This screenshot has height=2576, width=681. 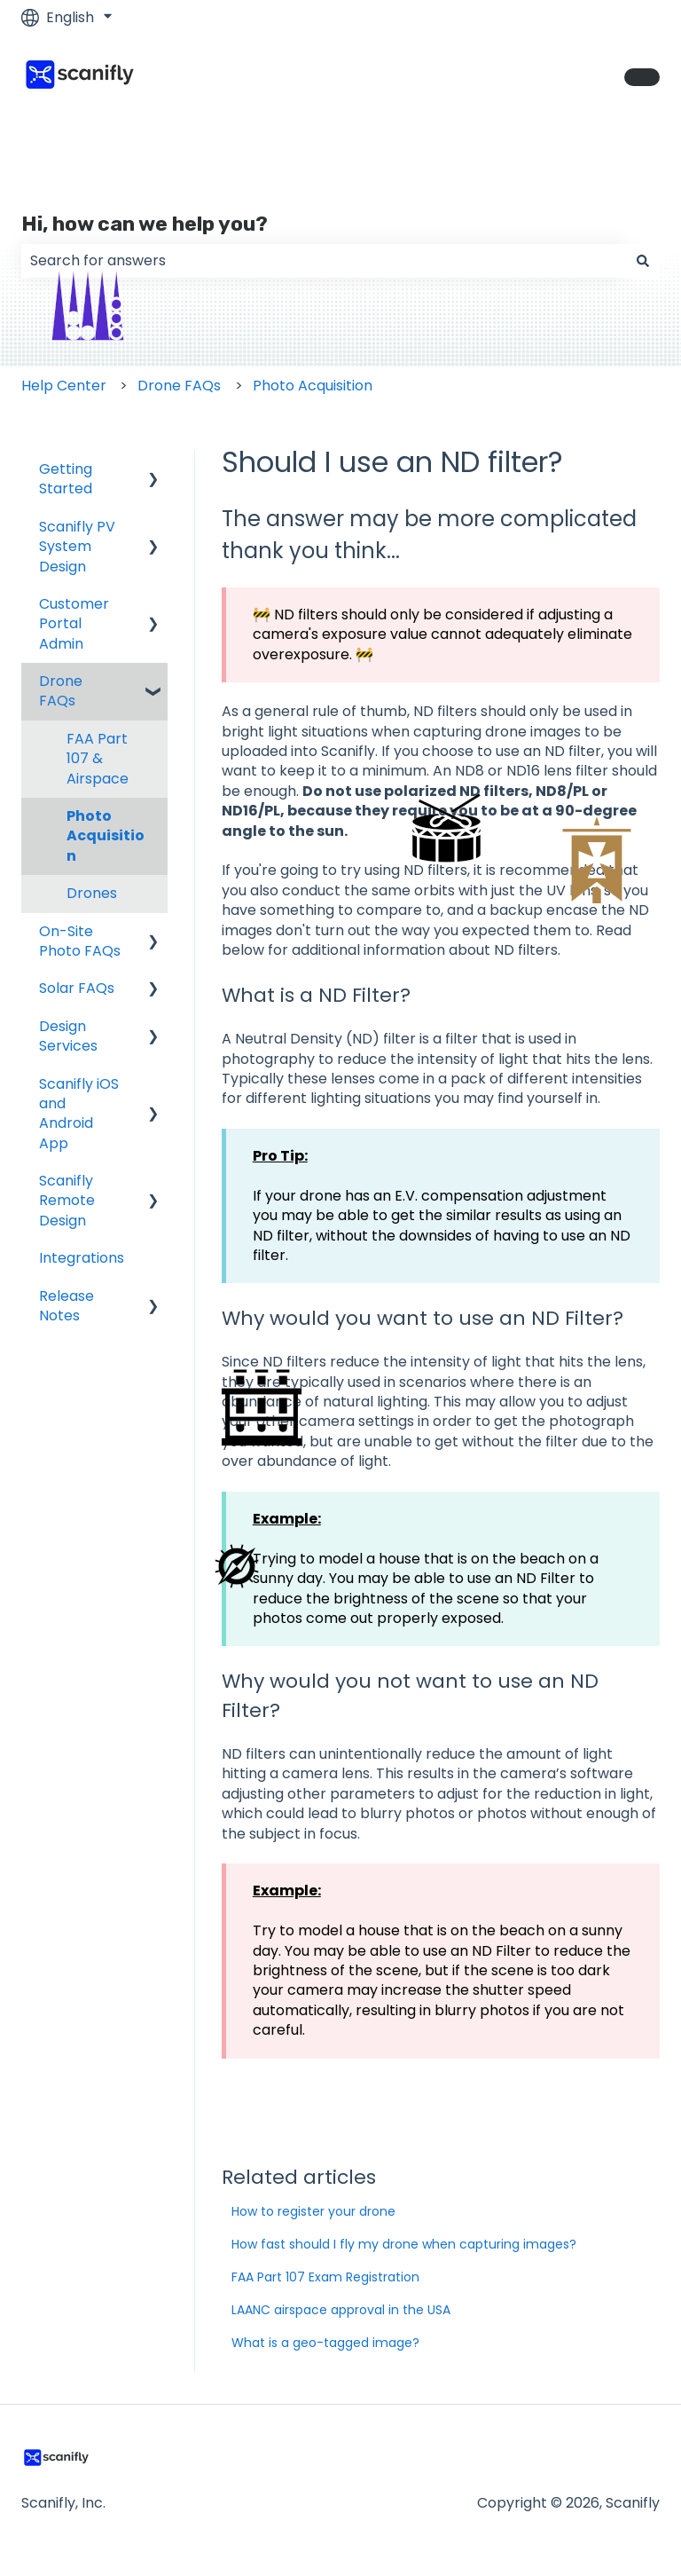 What do you see at coordinates (237, 1566) in the screenshot?
I see `navigate to map or directions` at bounding box center [237, 1566].